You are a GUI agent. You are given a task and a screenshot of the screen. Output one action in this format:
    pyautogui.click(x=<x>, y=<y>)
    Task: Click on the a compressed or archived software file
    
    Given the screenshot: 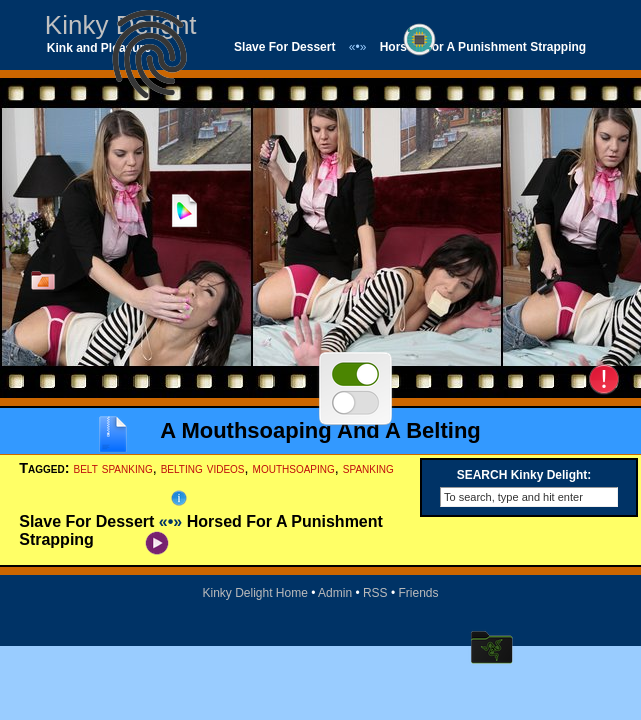 What is the action you would take?
    pyautogui.click(x=113, y=435)
    